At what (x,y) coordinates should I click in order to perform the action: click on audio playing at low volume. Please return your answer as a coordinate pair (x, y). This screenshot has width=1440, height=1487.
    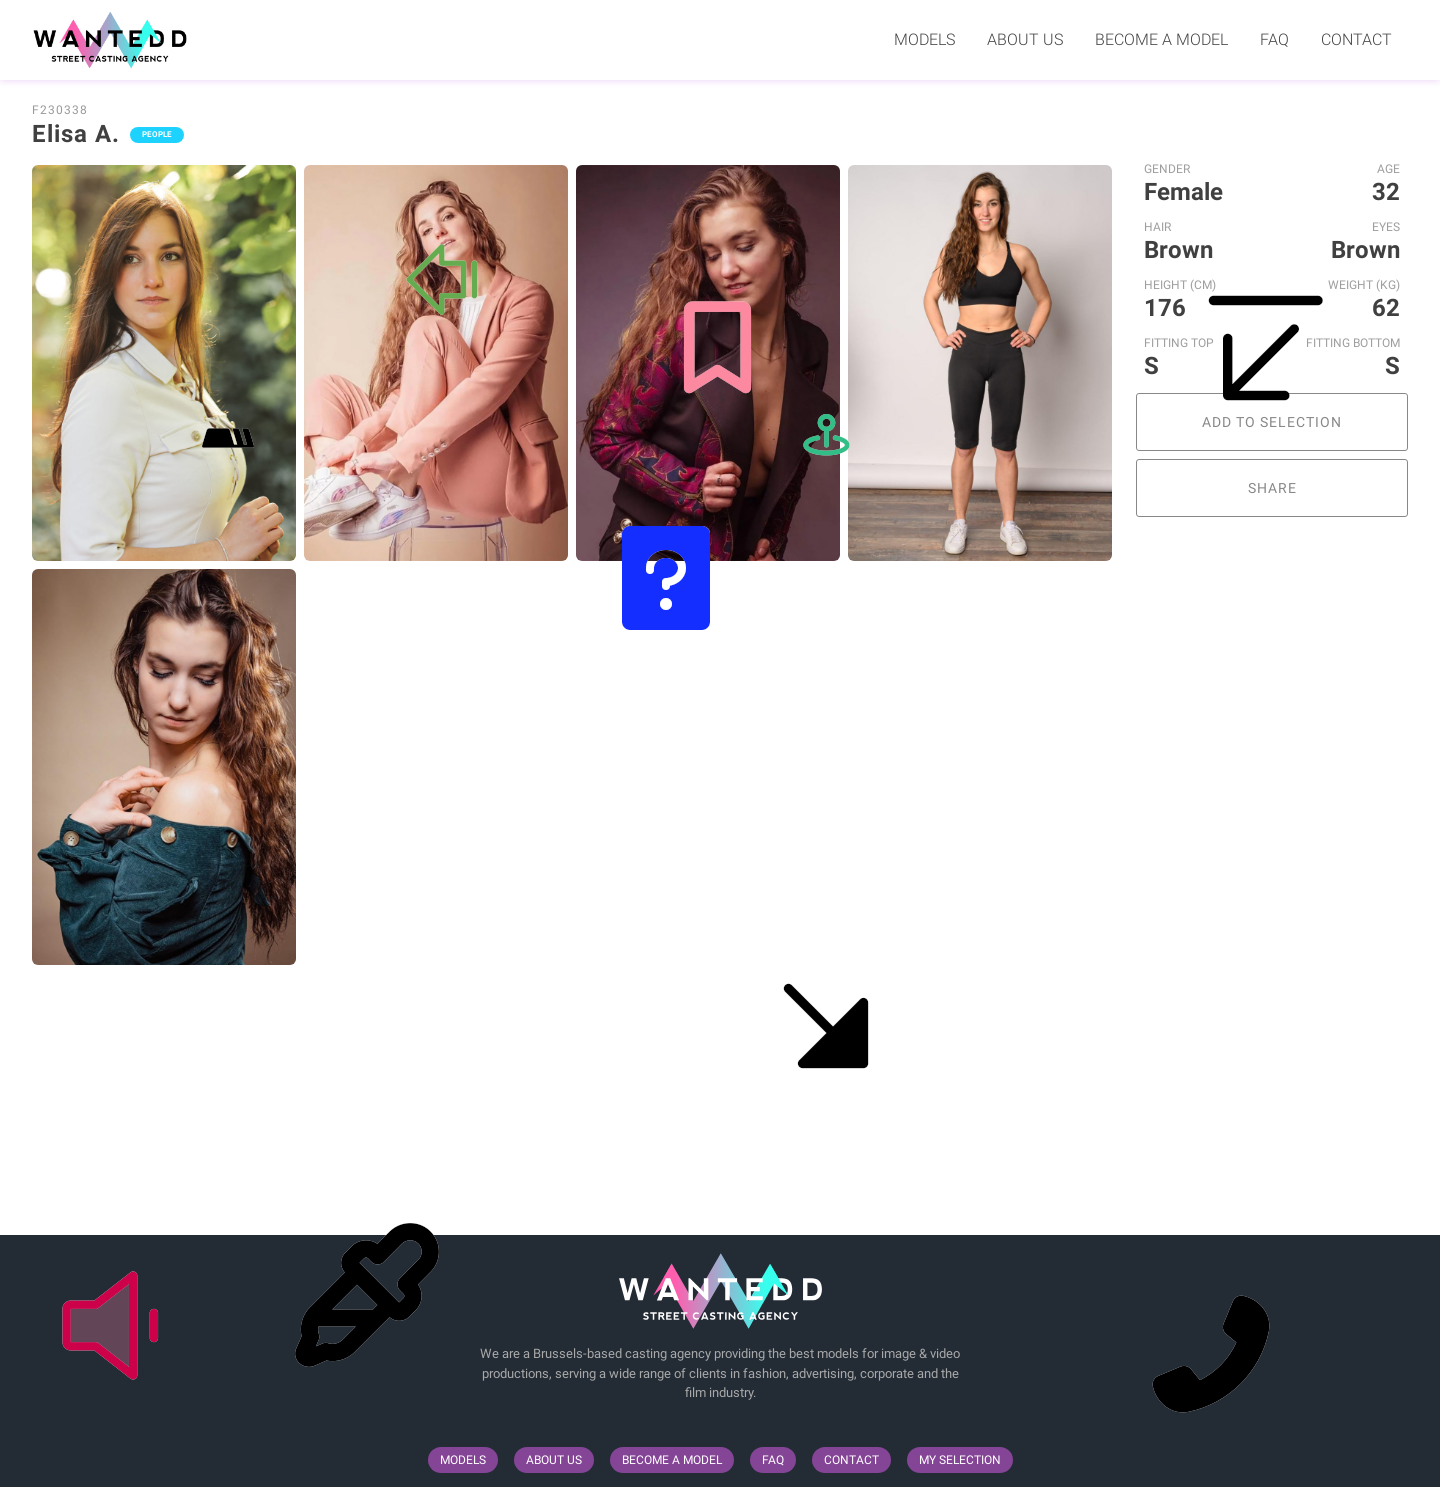
    Looking at the image, I should click on (116, 1325).